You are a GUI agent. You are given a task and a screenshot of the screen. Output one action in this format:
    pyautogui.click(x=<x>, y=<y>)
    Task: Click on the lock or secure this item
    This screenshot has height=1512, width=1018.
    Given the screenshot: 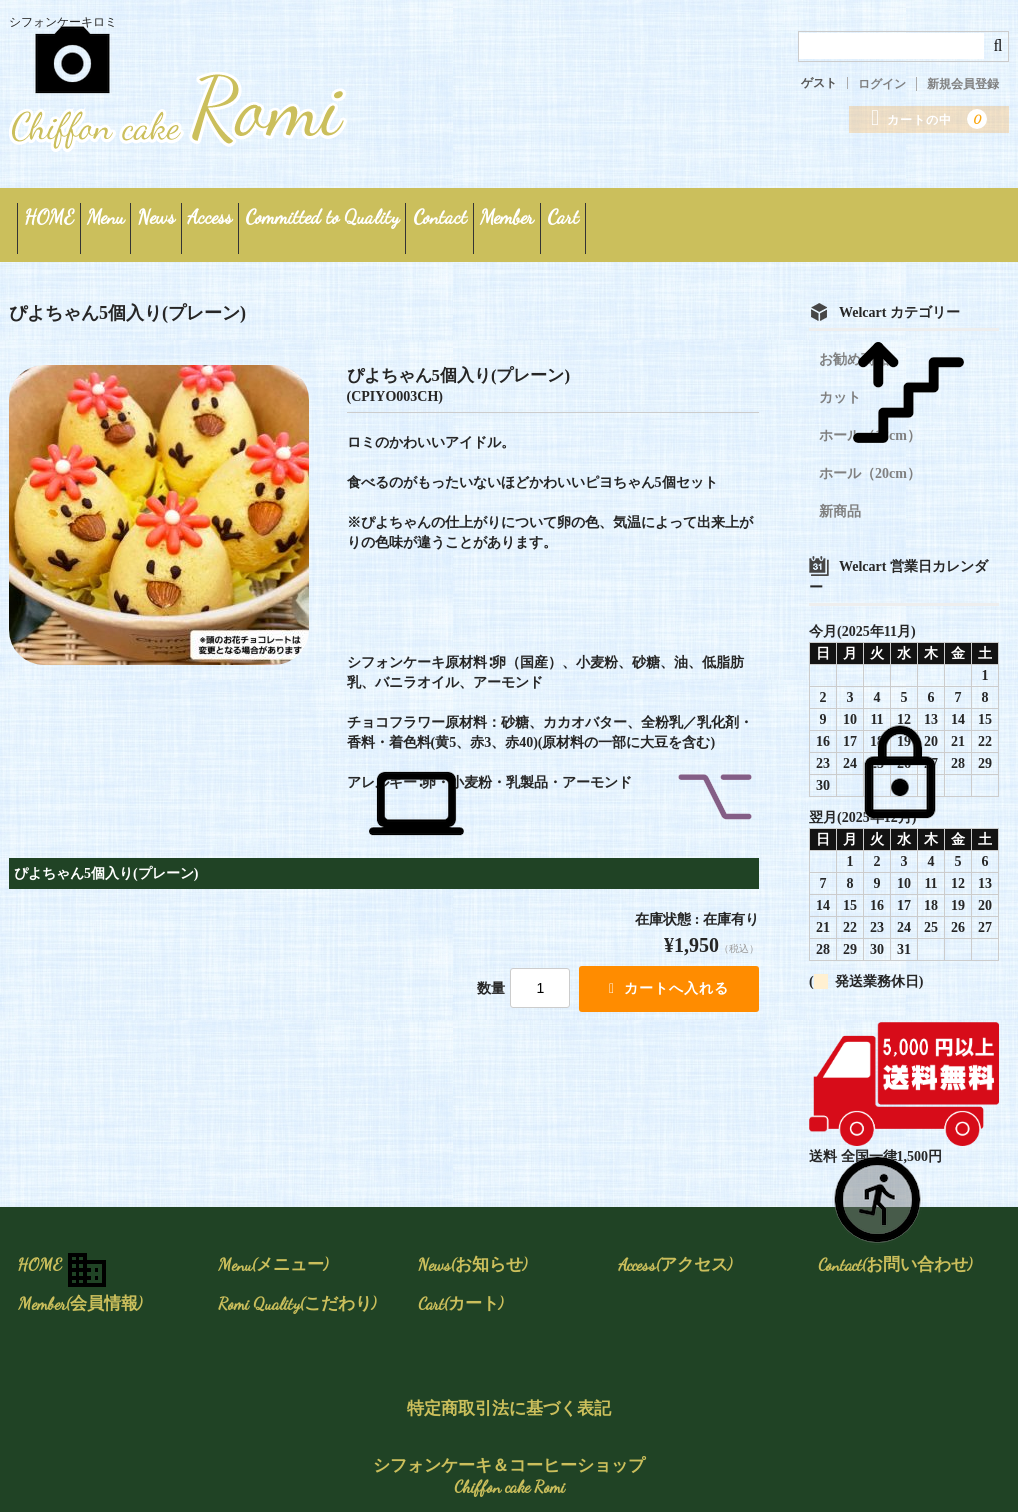 What is the action you would take?
    pyautogui.click(x=900, y=774)
    